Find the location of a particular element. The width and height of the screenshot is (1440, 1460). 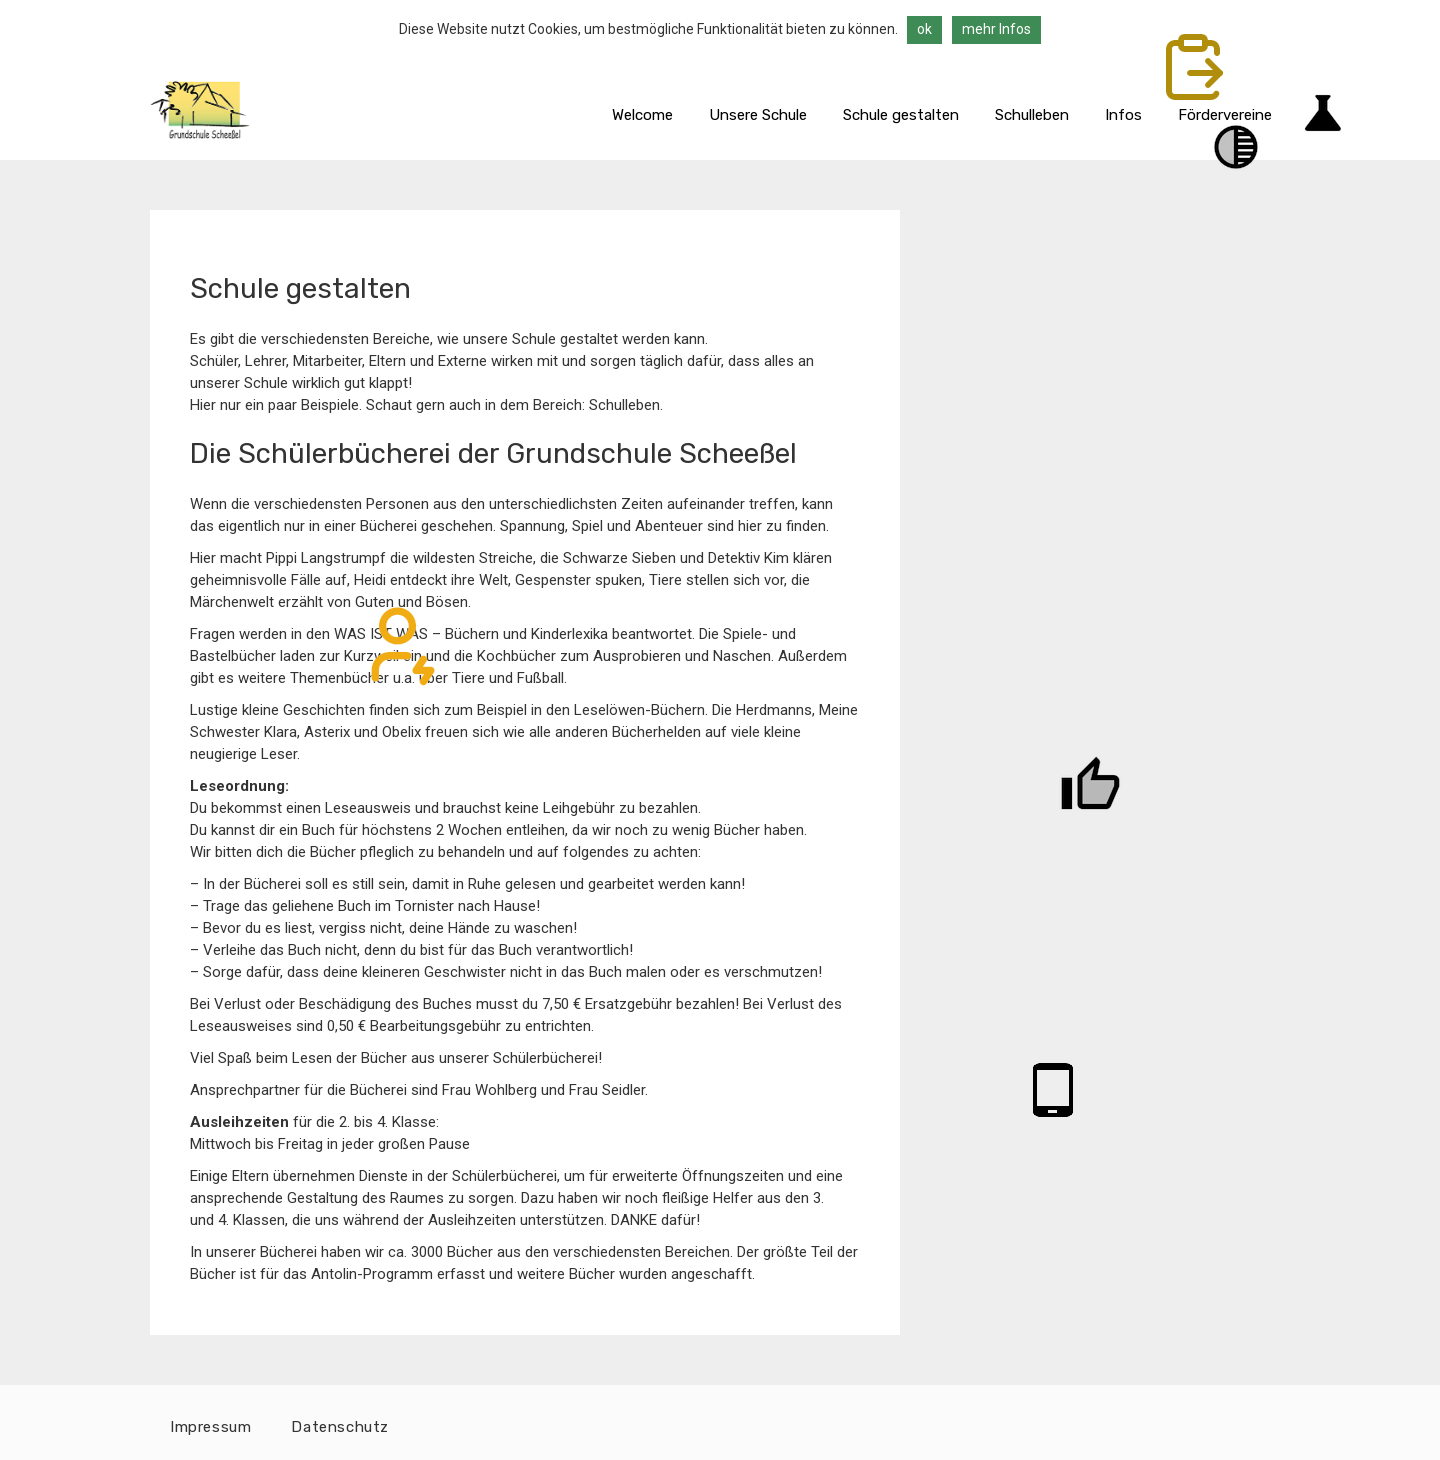

like or upvote this content is located at coordinates (1090, 785).